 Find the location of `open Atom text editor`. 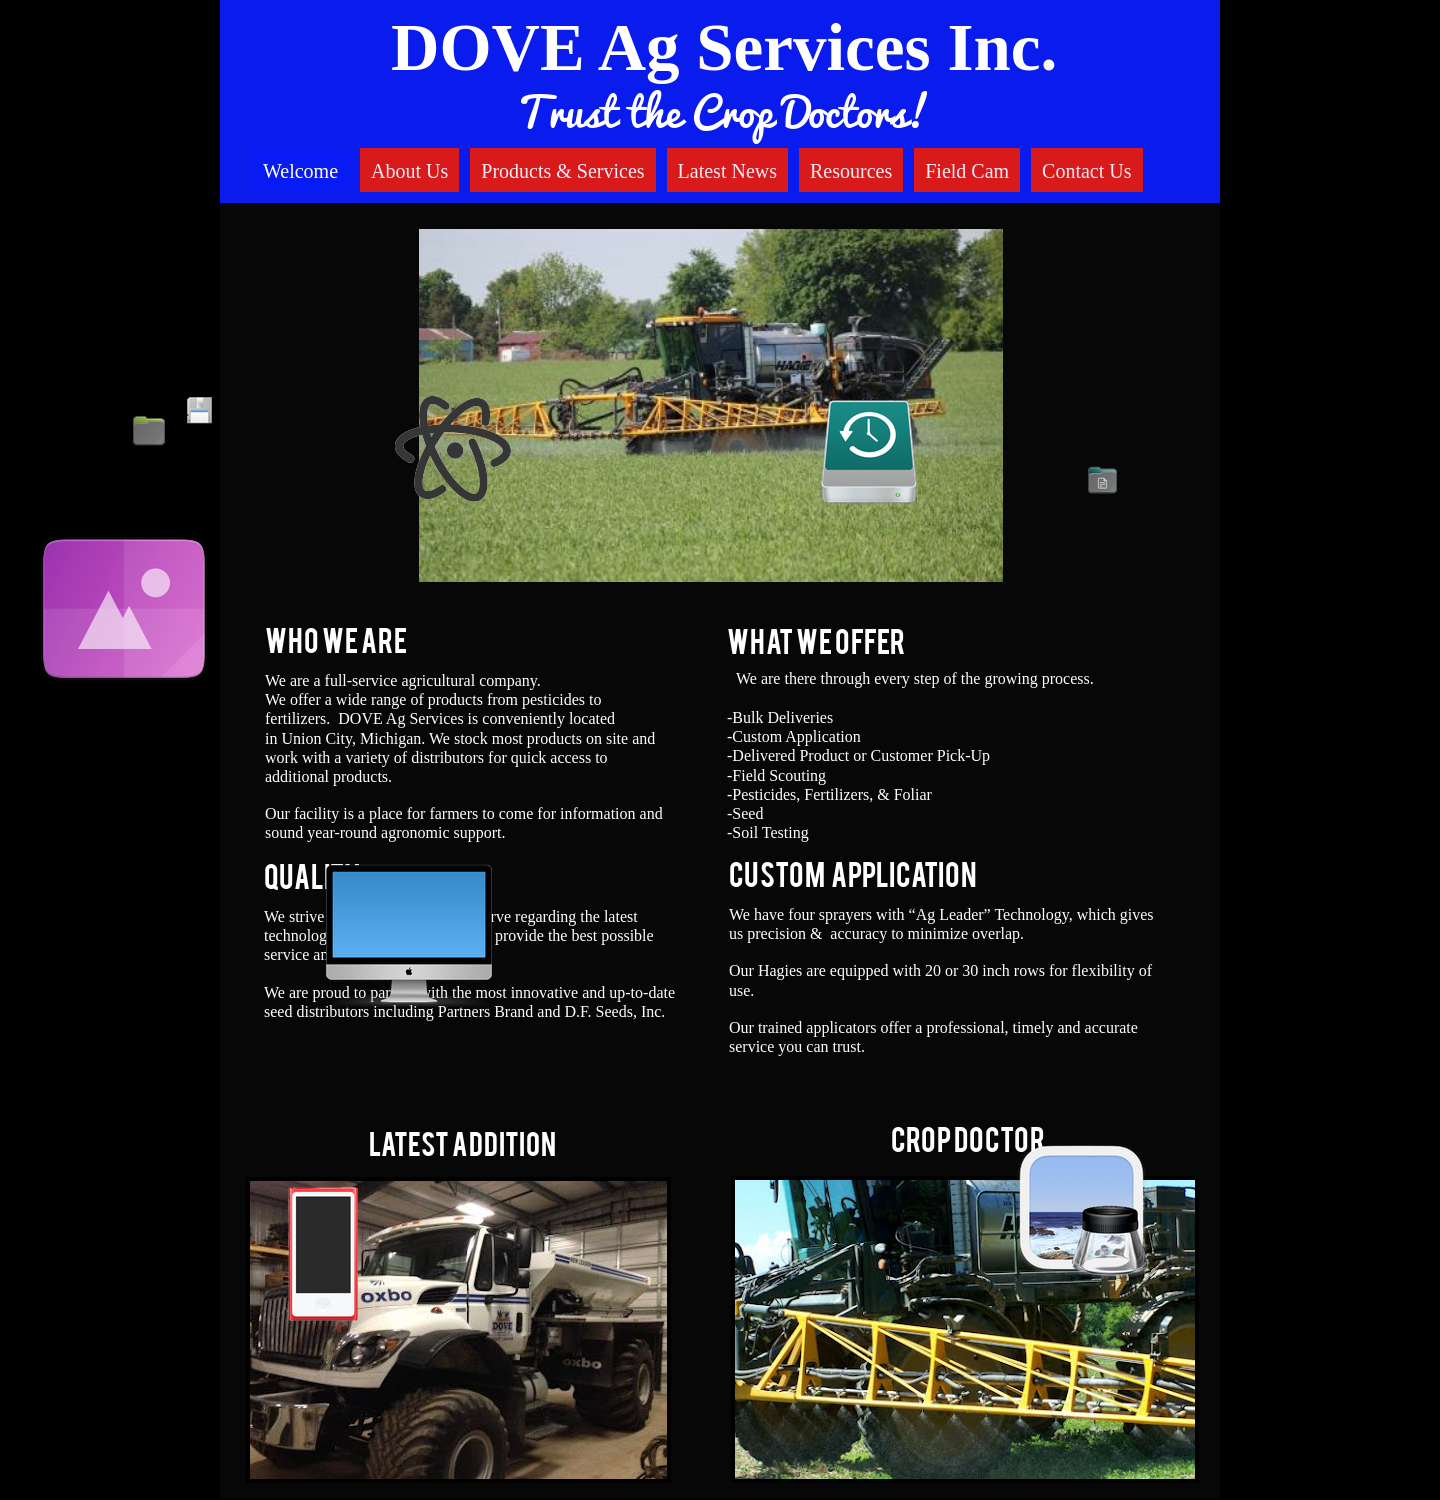

open Atom text editor is located at coordinates (453, 449).